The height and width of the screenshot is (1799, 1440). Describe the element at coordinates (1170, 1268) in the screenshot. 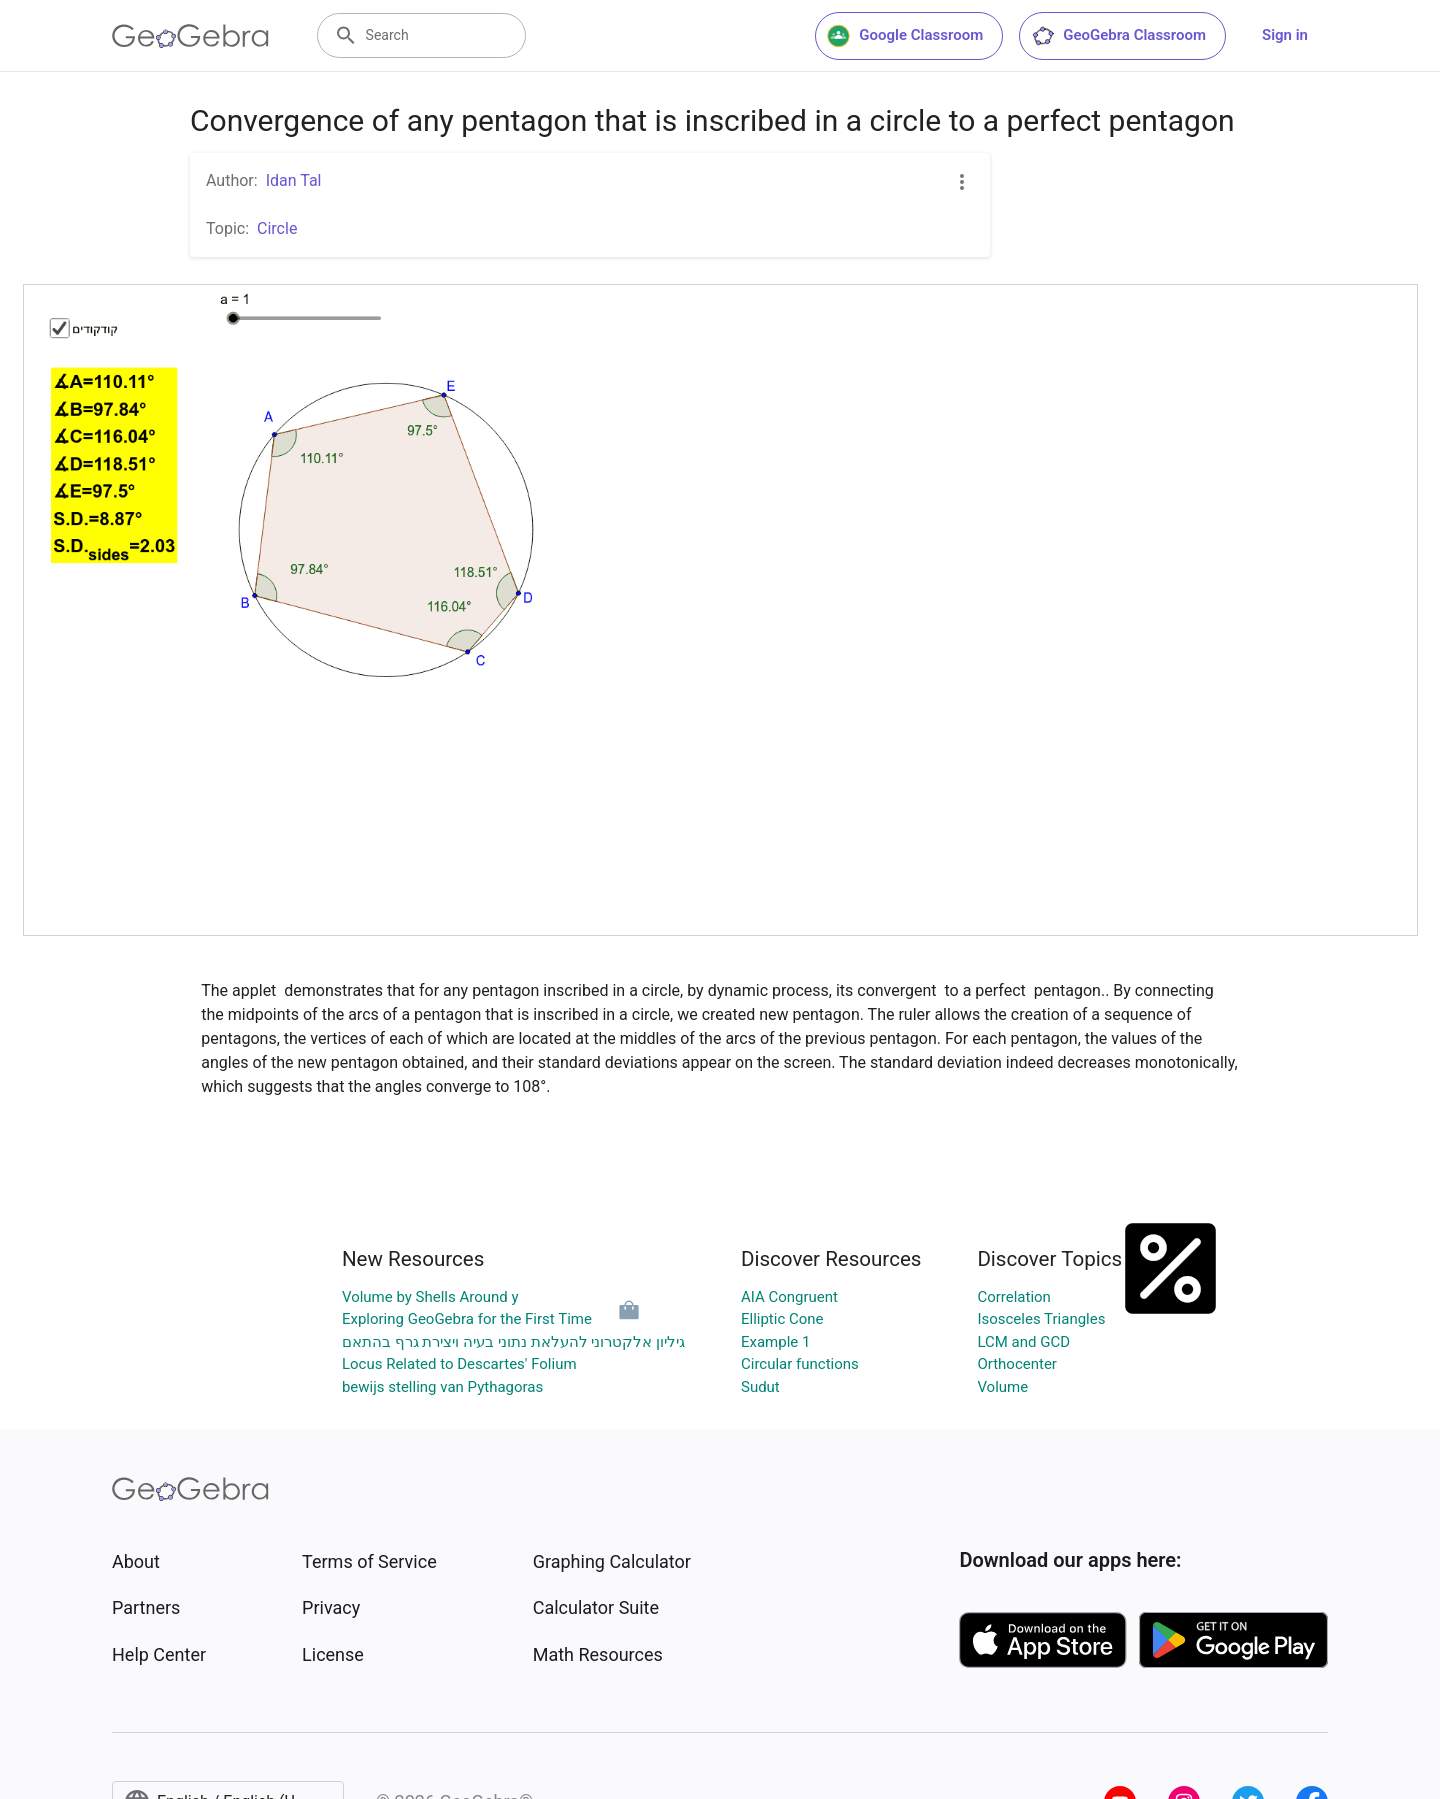

I see `view discount or promotional offer` at that location.